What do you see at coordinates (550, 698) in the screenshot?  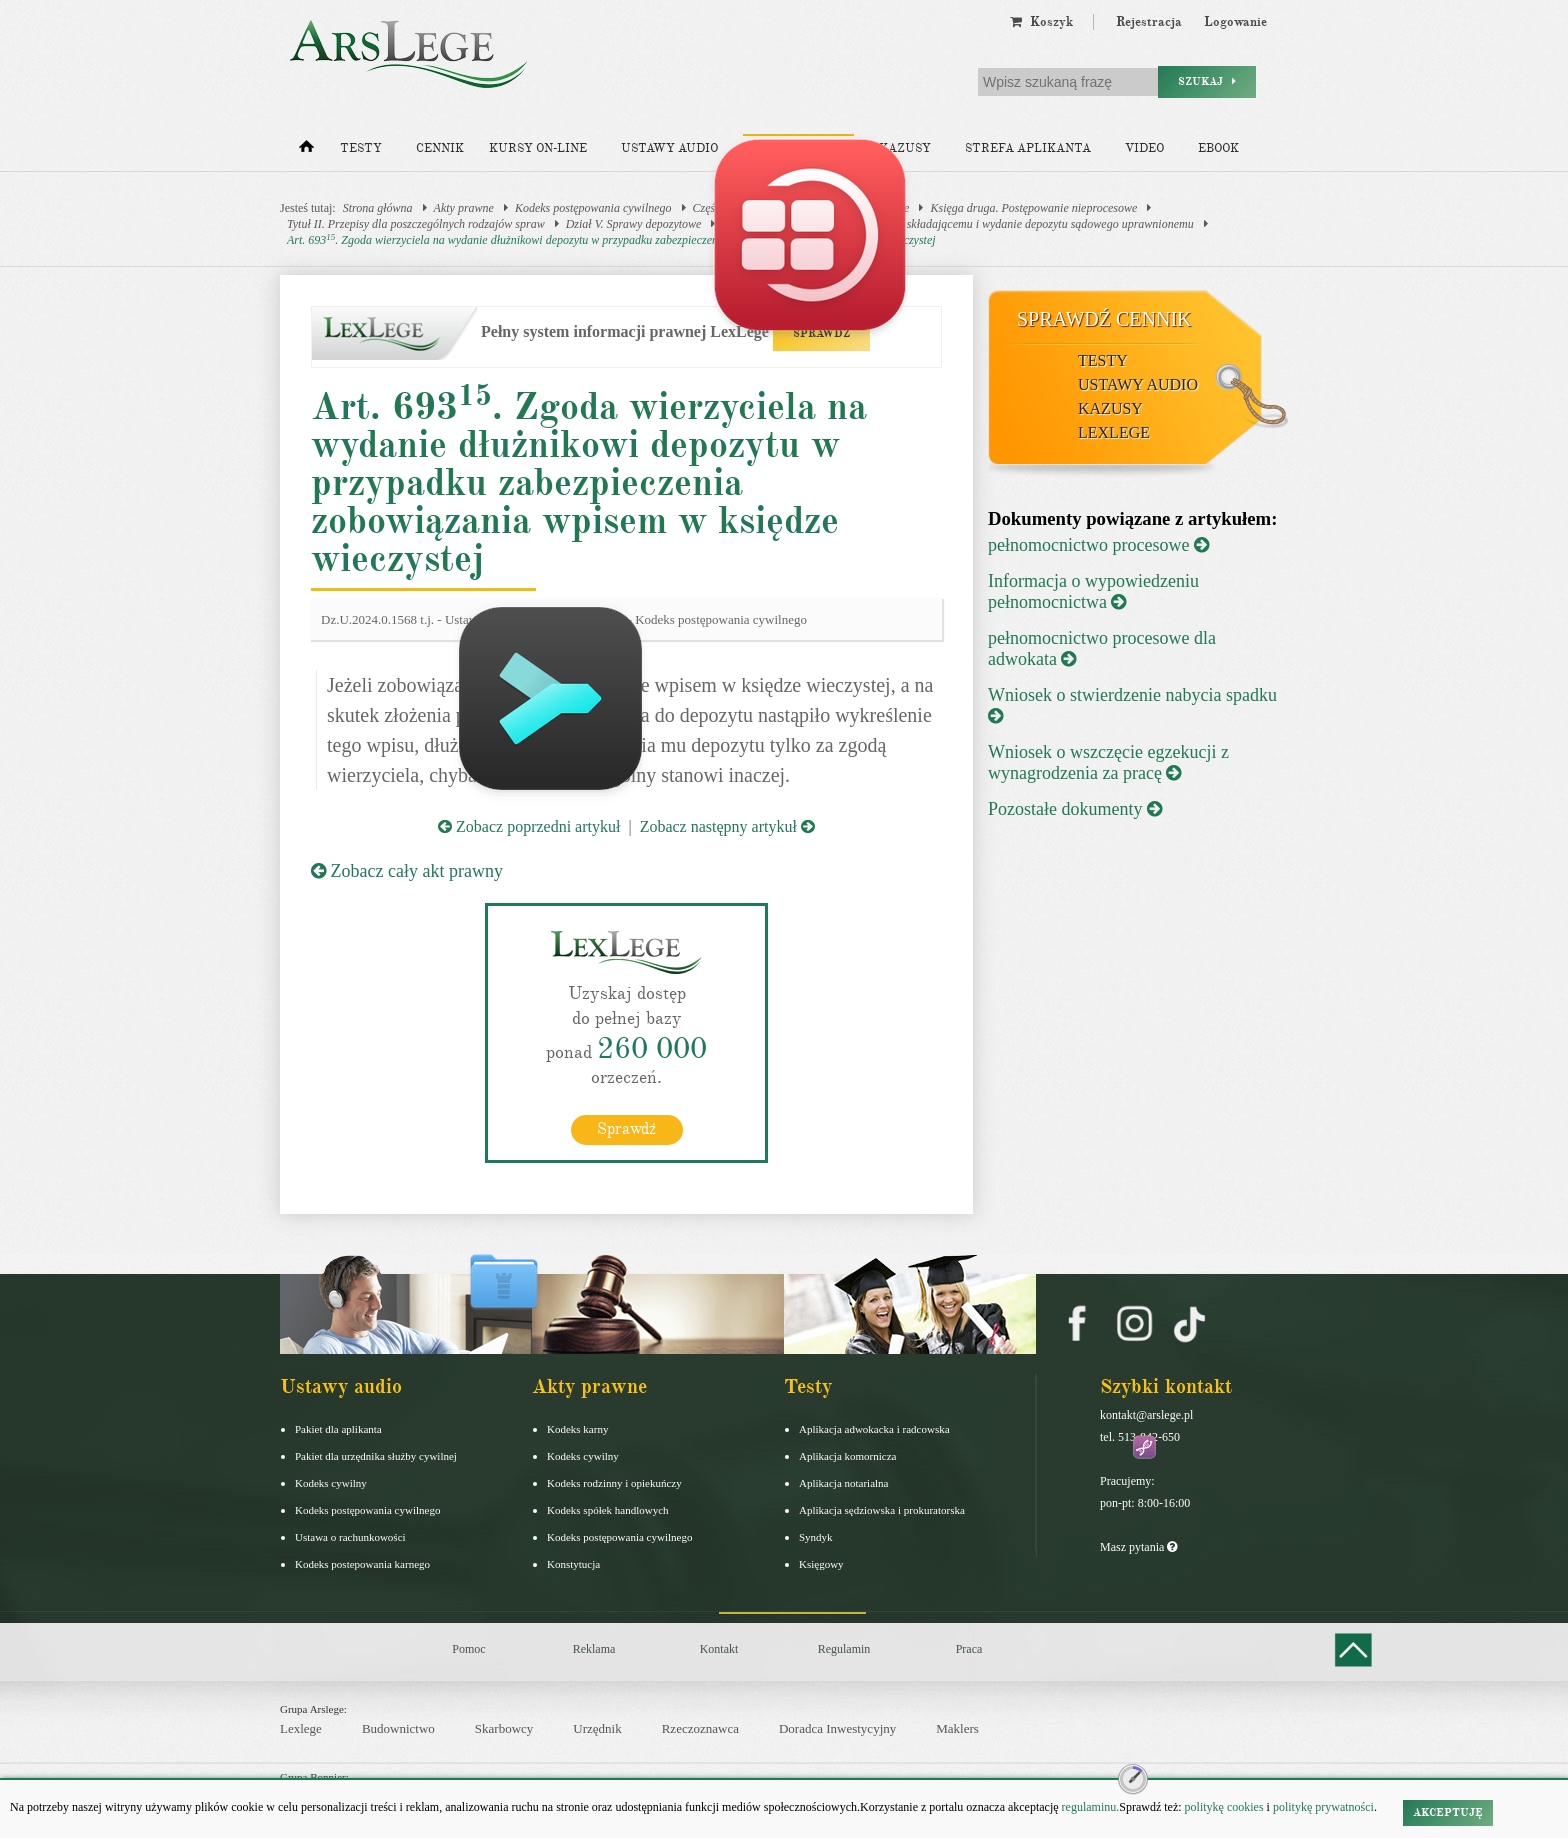 I see `open sublime merge git client` at bounding box center [550, 698].